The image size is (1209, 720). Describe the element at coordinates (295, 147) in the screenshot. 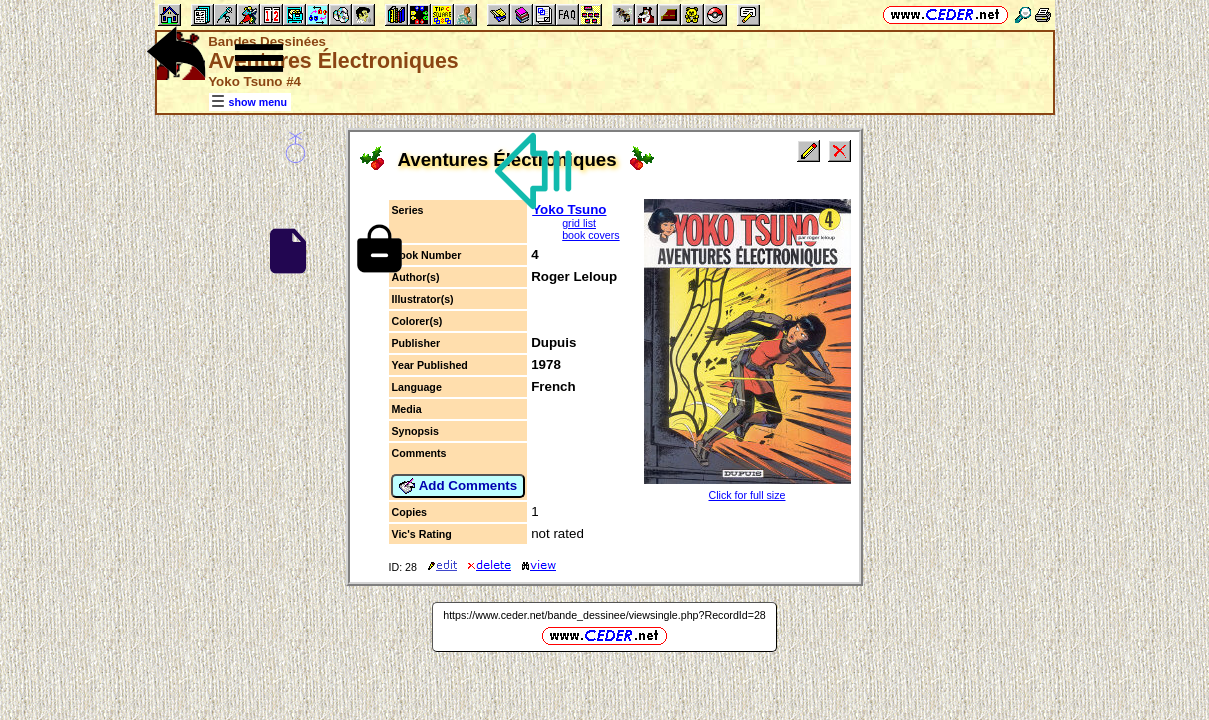

I see `select nonbinary gender identity` at that location.